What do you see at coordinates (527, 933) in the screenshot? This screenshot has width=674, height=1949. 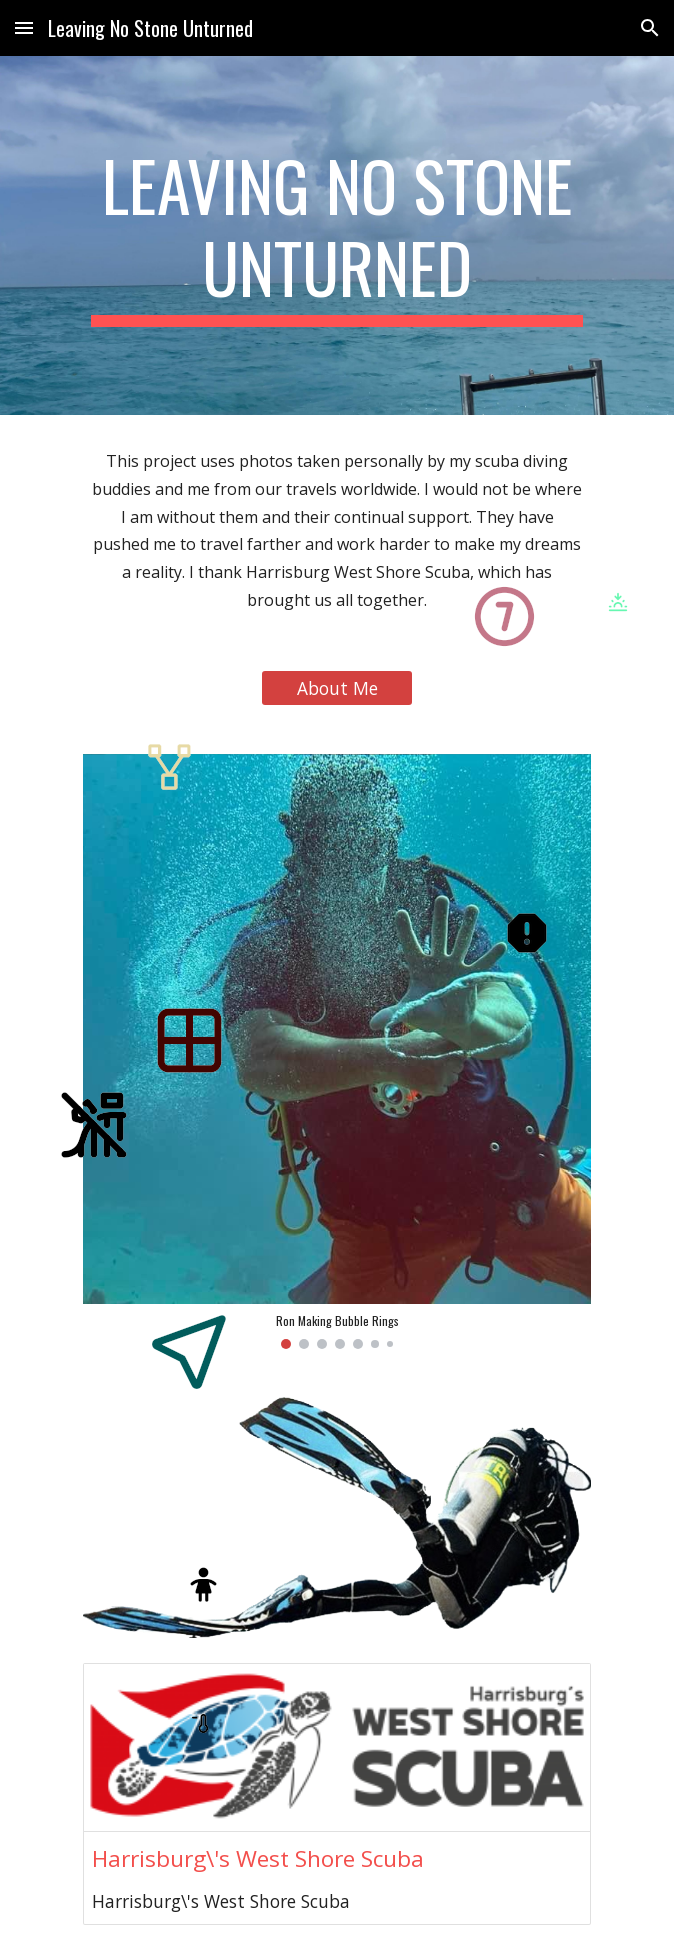 I see `report a problem or issue` at bounding box center [527, 933].